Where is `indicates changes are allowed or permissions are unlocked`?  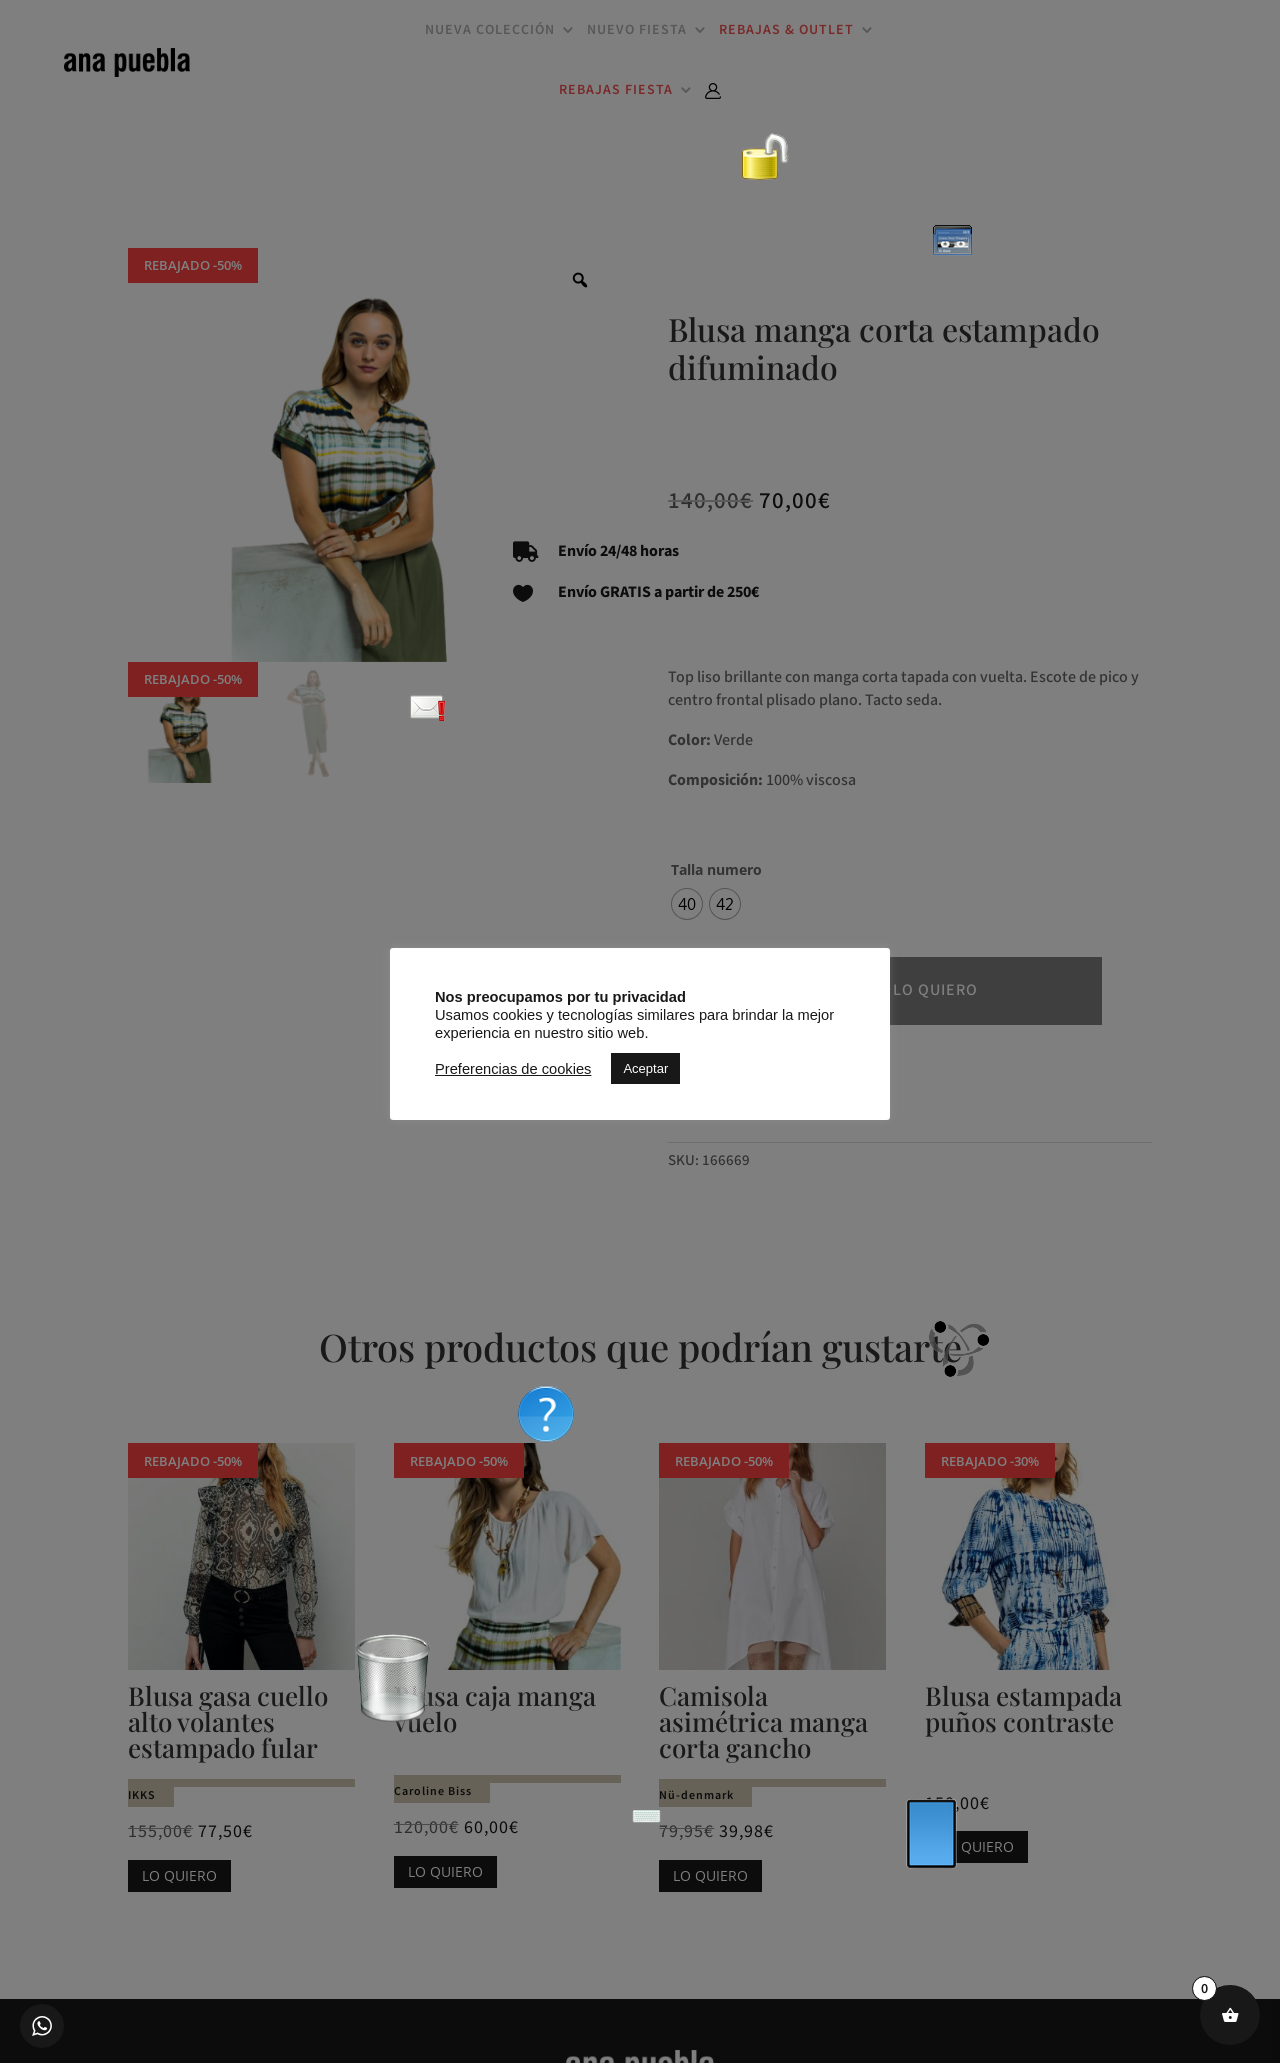 indicates changes are allowed or permissions are unlocked is located at coordinates (764, 157).